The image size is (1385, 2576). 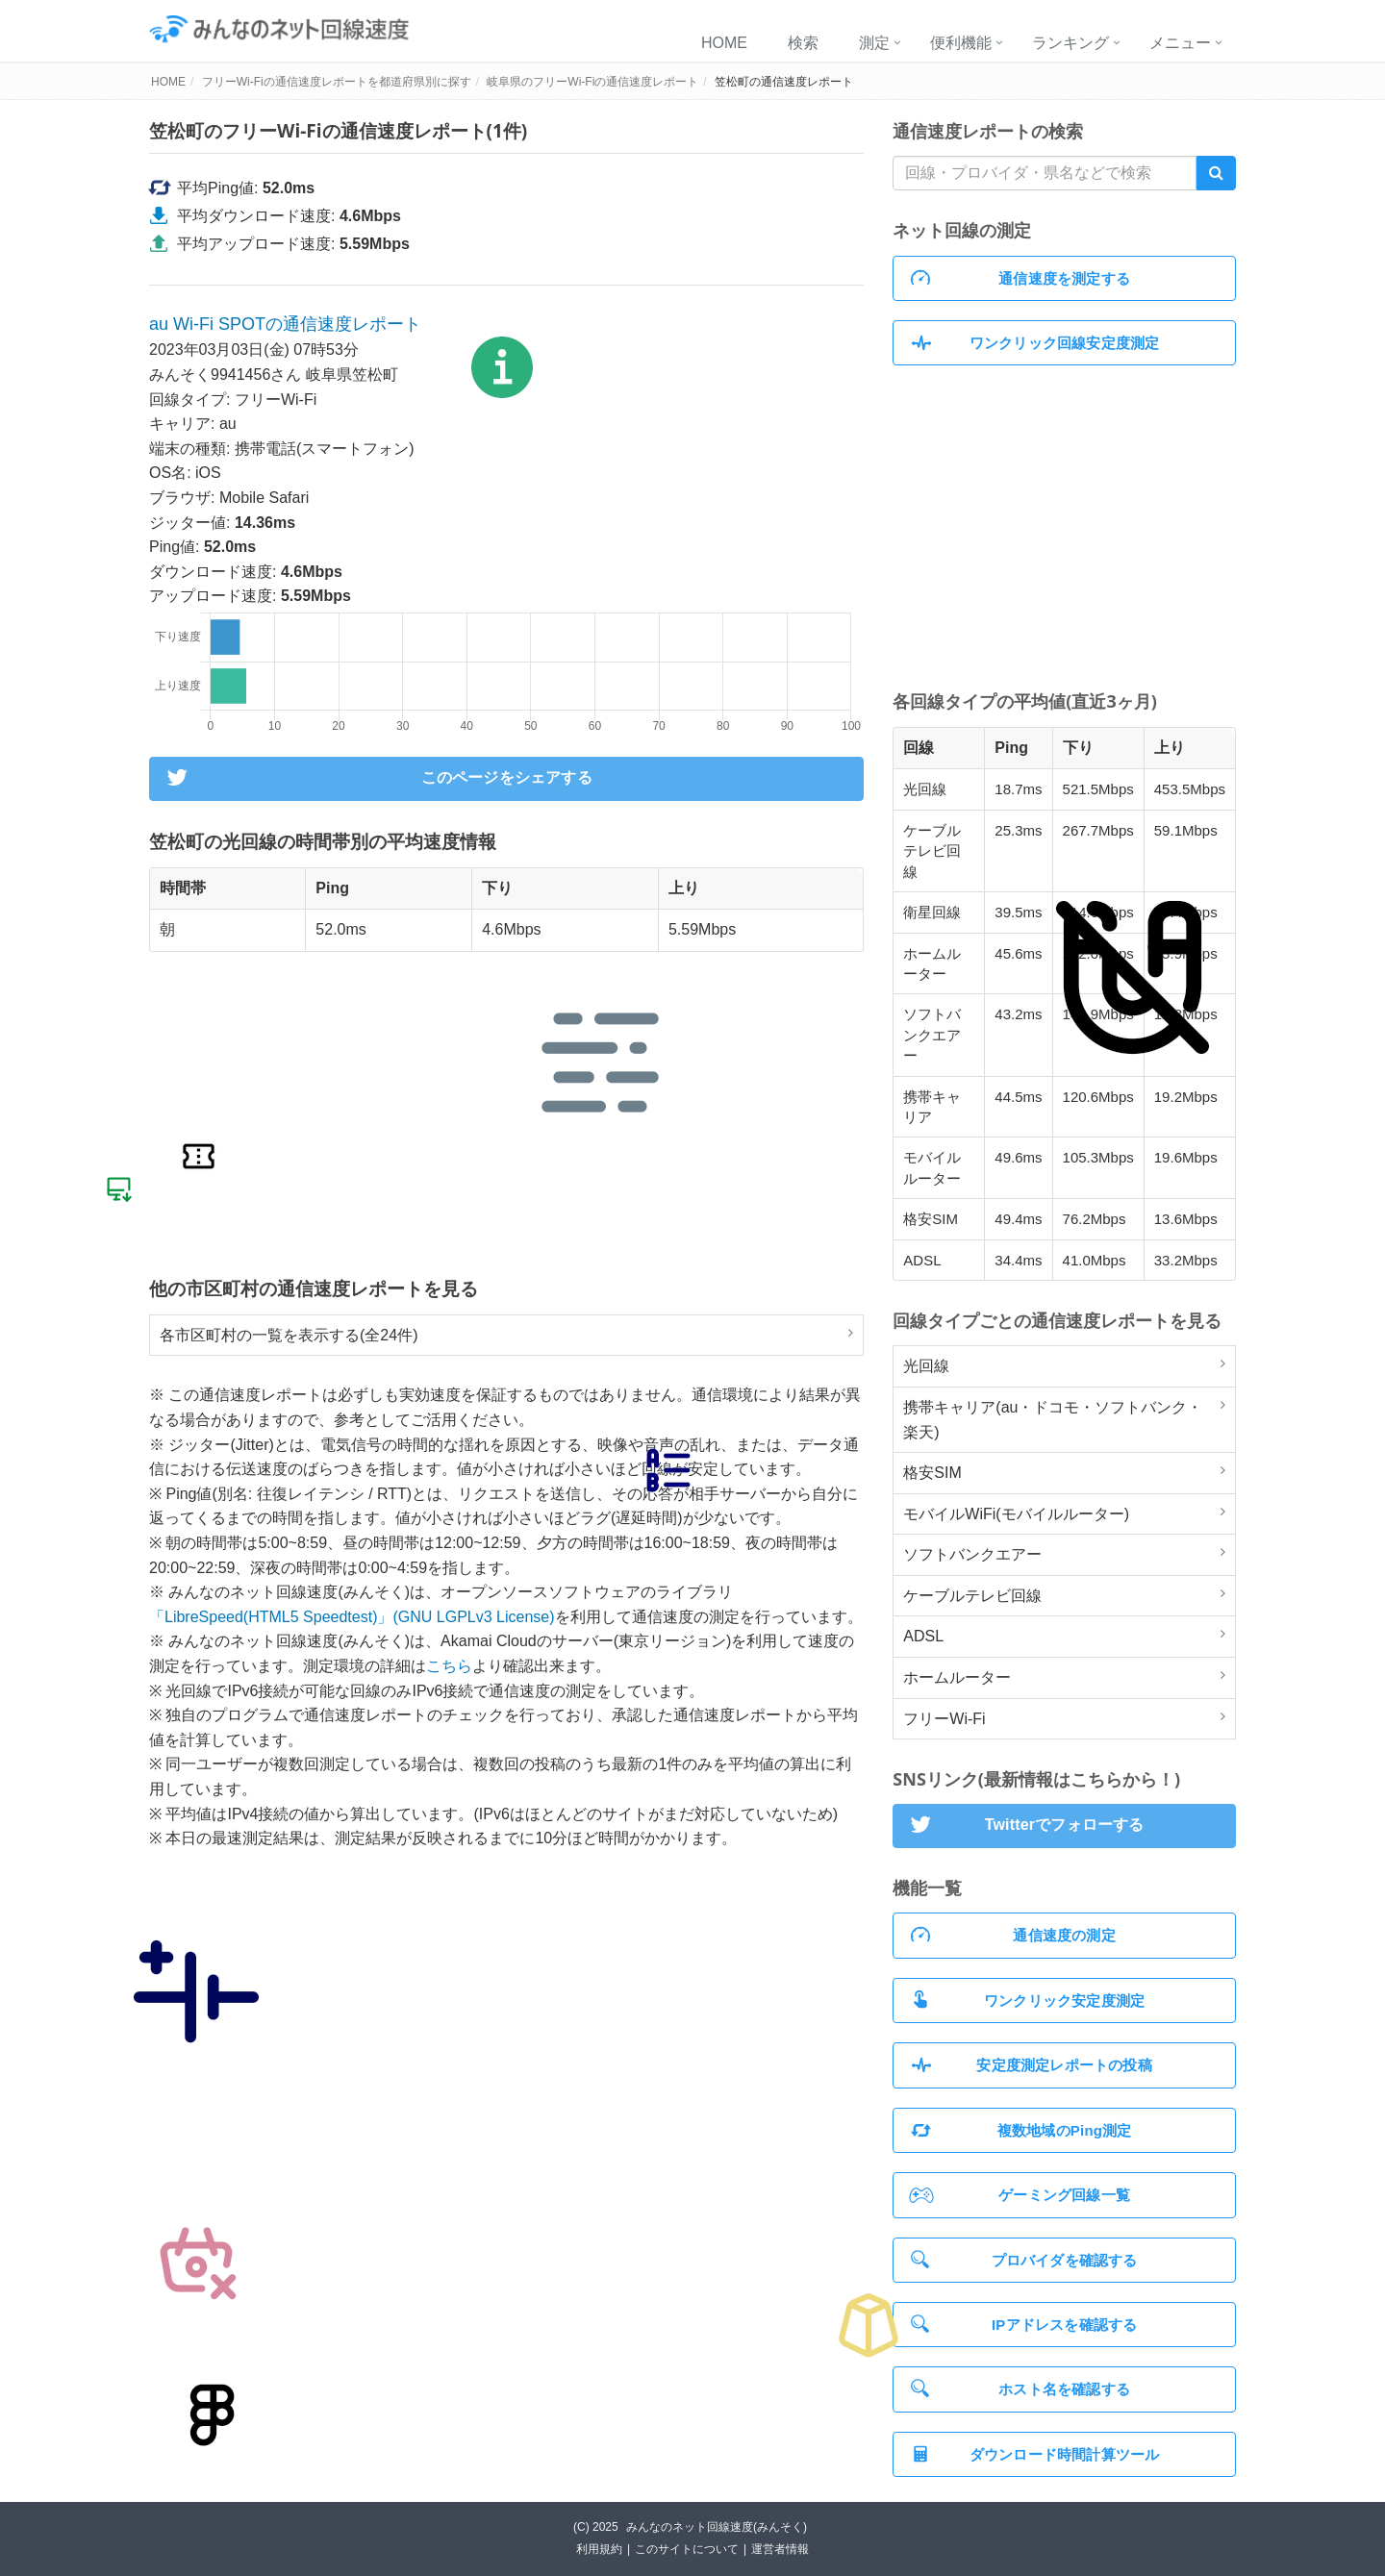 What do you see at coordinates (118, 1188) in the screenshot?
I see `download to desktop computer` at bounding box center [118, 1188].